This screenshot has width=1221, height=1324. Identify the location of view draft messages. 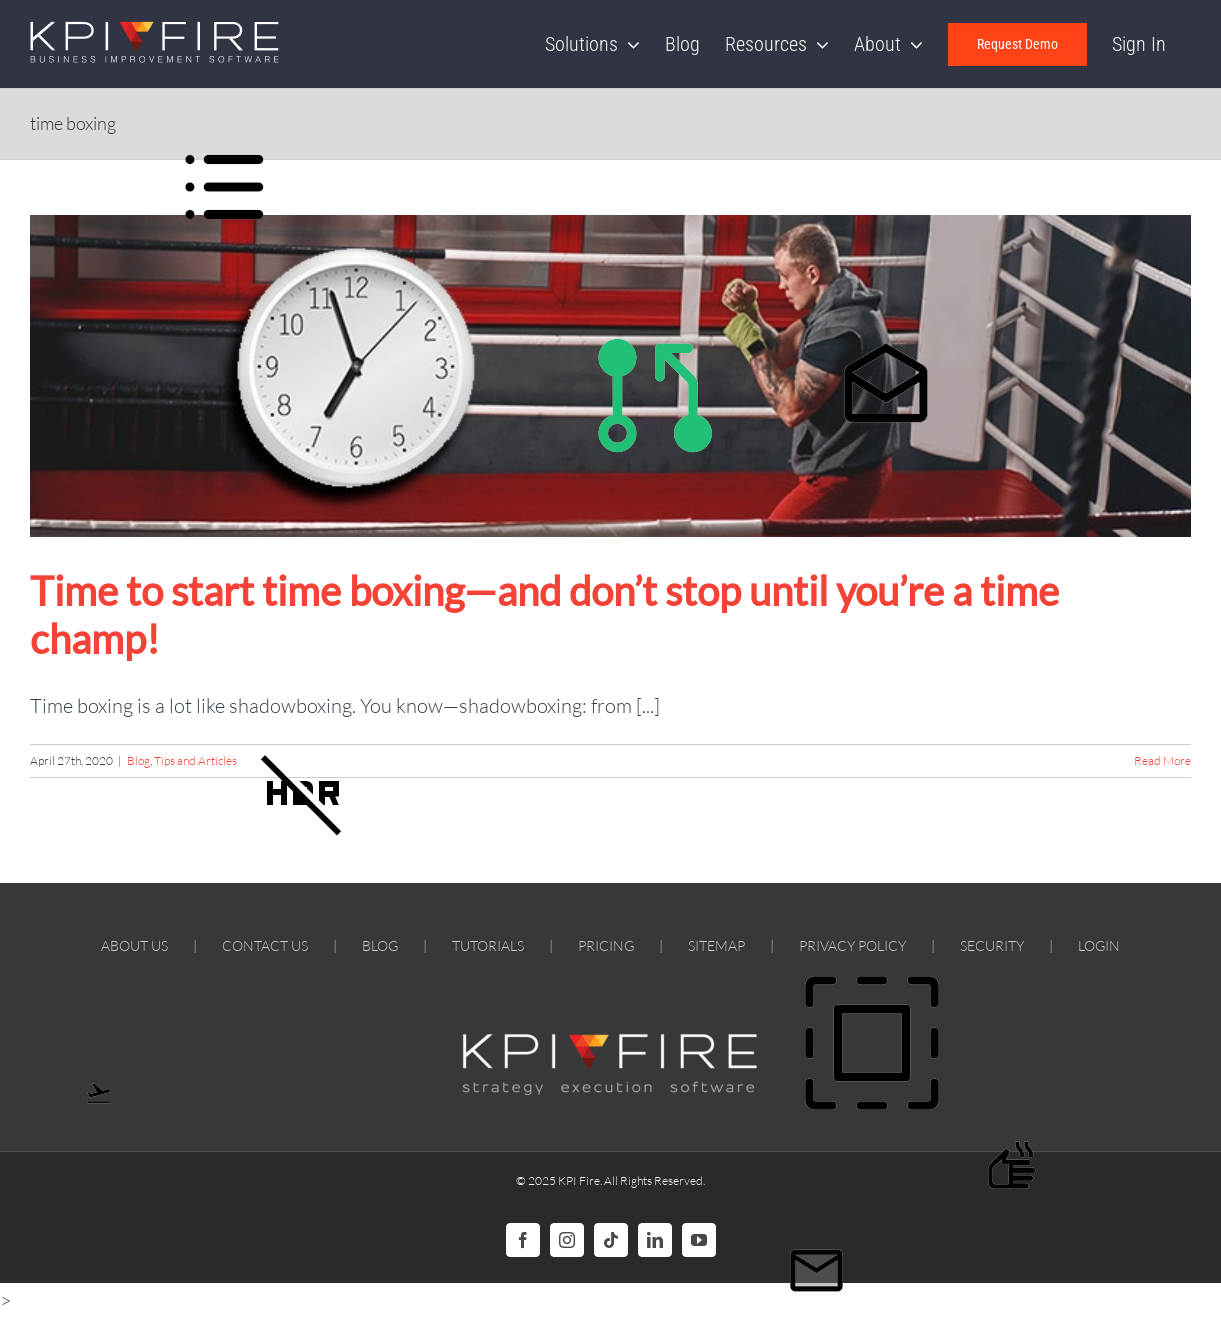
(886, 389).